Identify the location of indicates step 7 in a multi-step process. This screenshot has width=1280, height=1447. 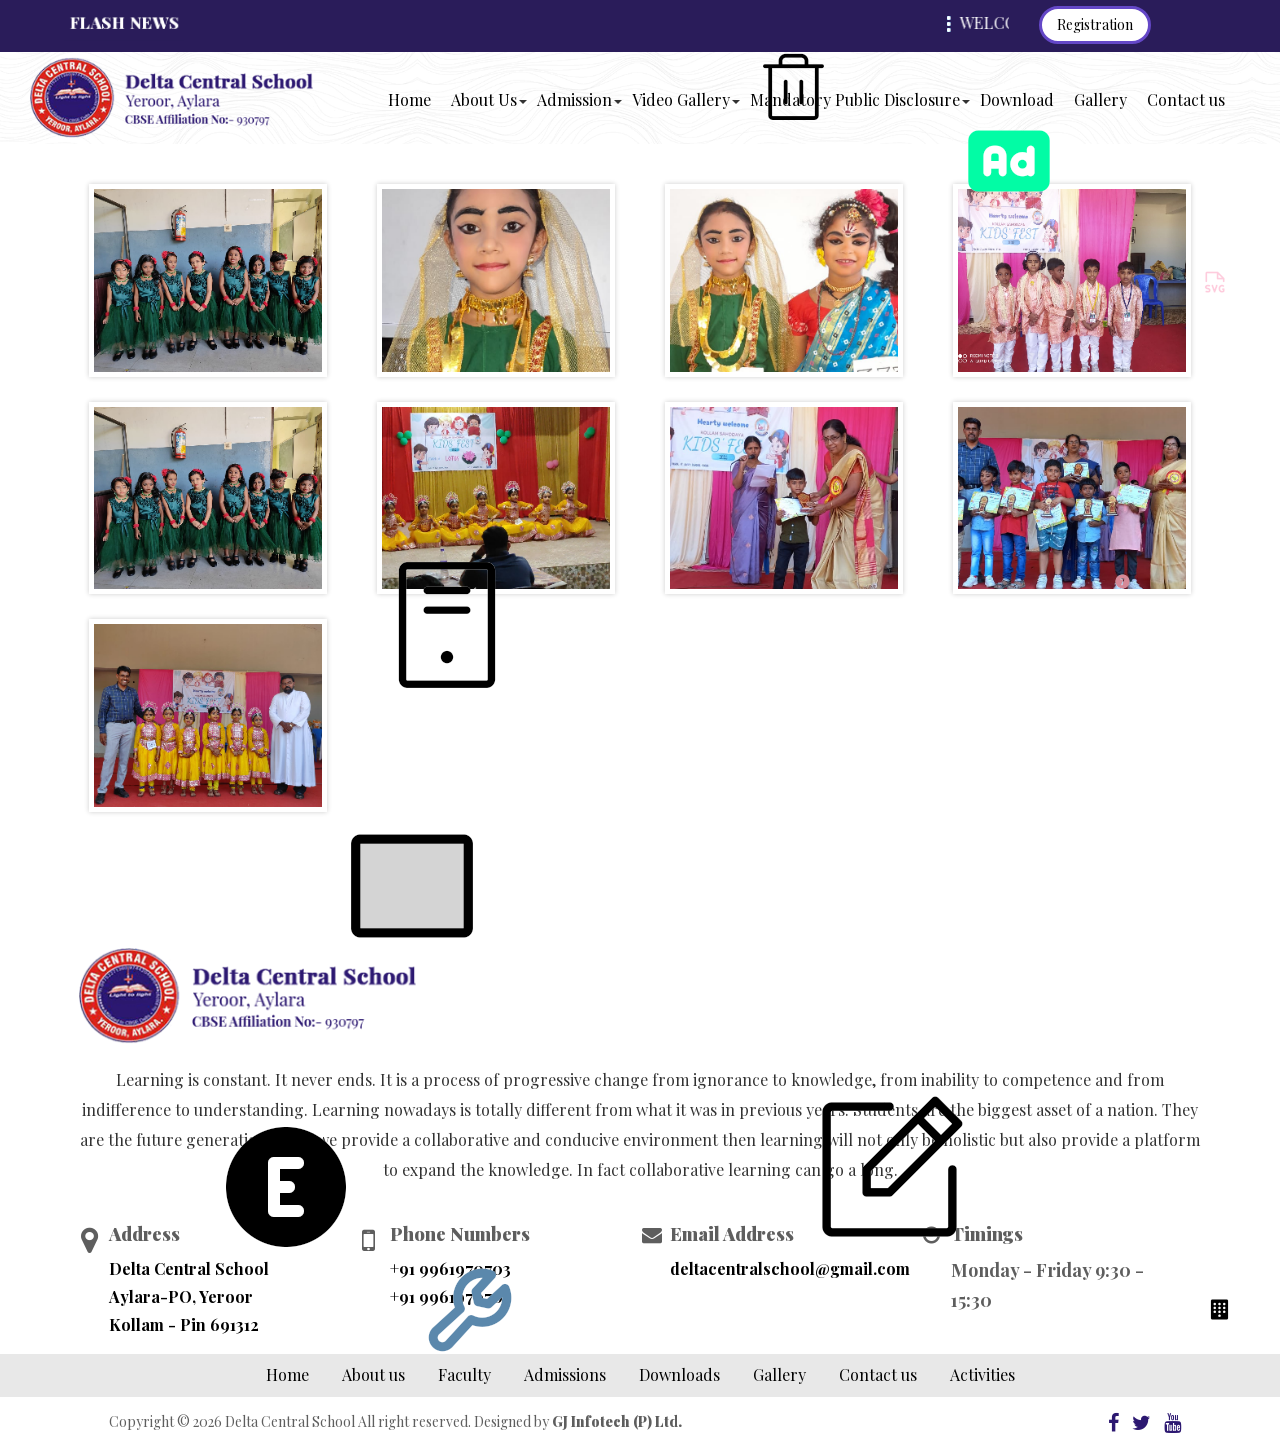
(1122, 581).